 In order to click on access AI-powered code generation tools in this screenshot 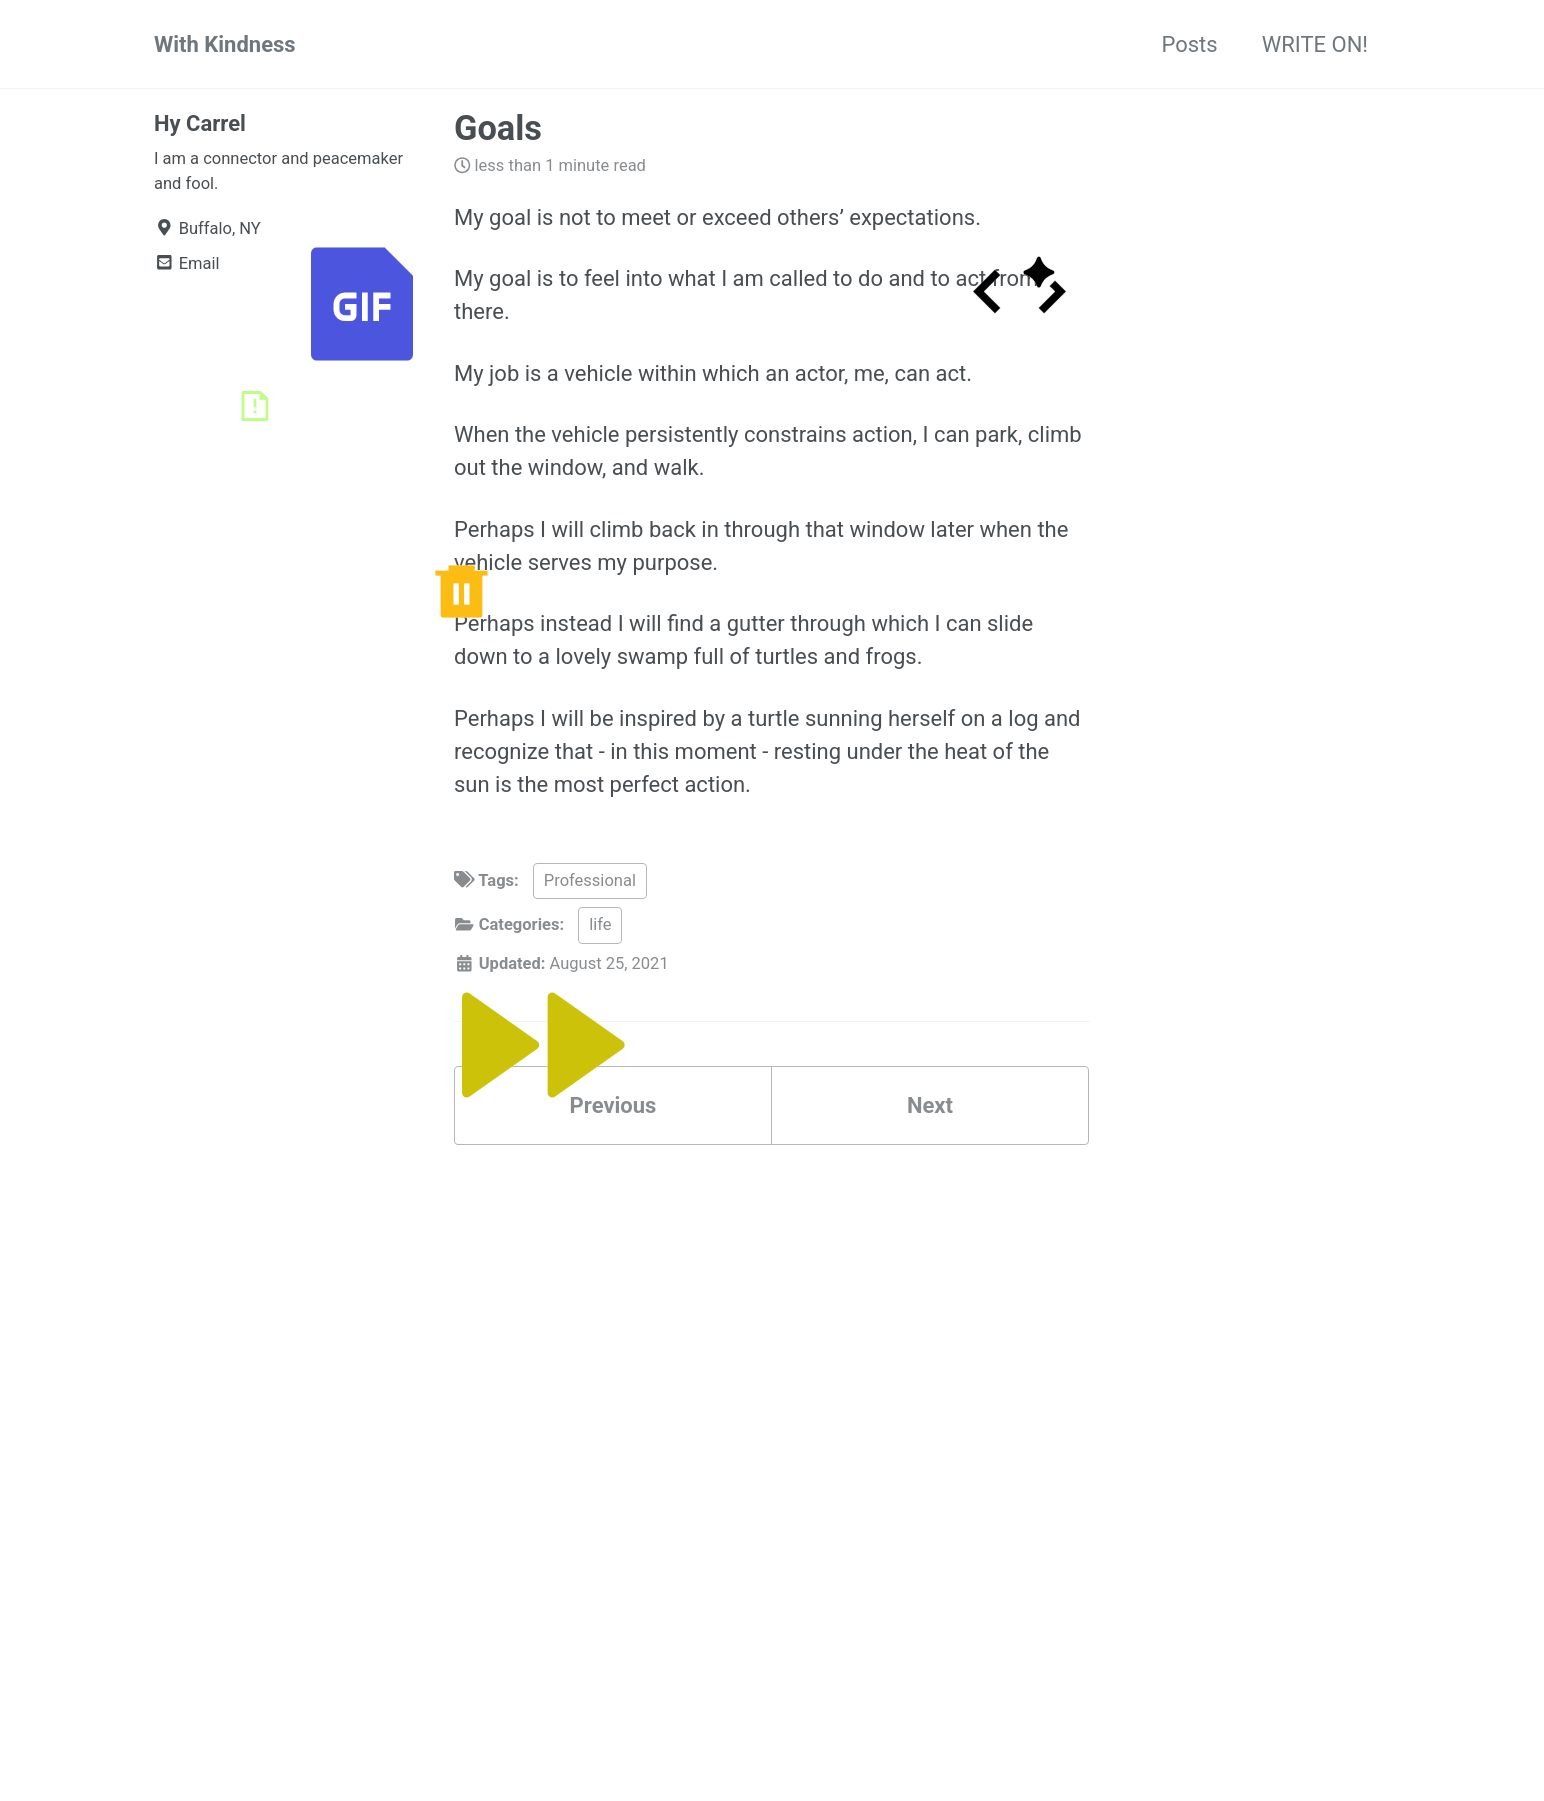, I will do `click(1019, 291)`.